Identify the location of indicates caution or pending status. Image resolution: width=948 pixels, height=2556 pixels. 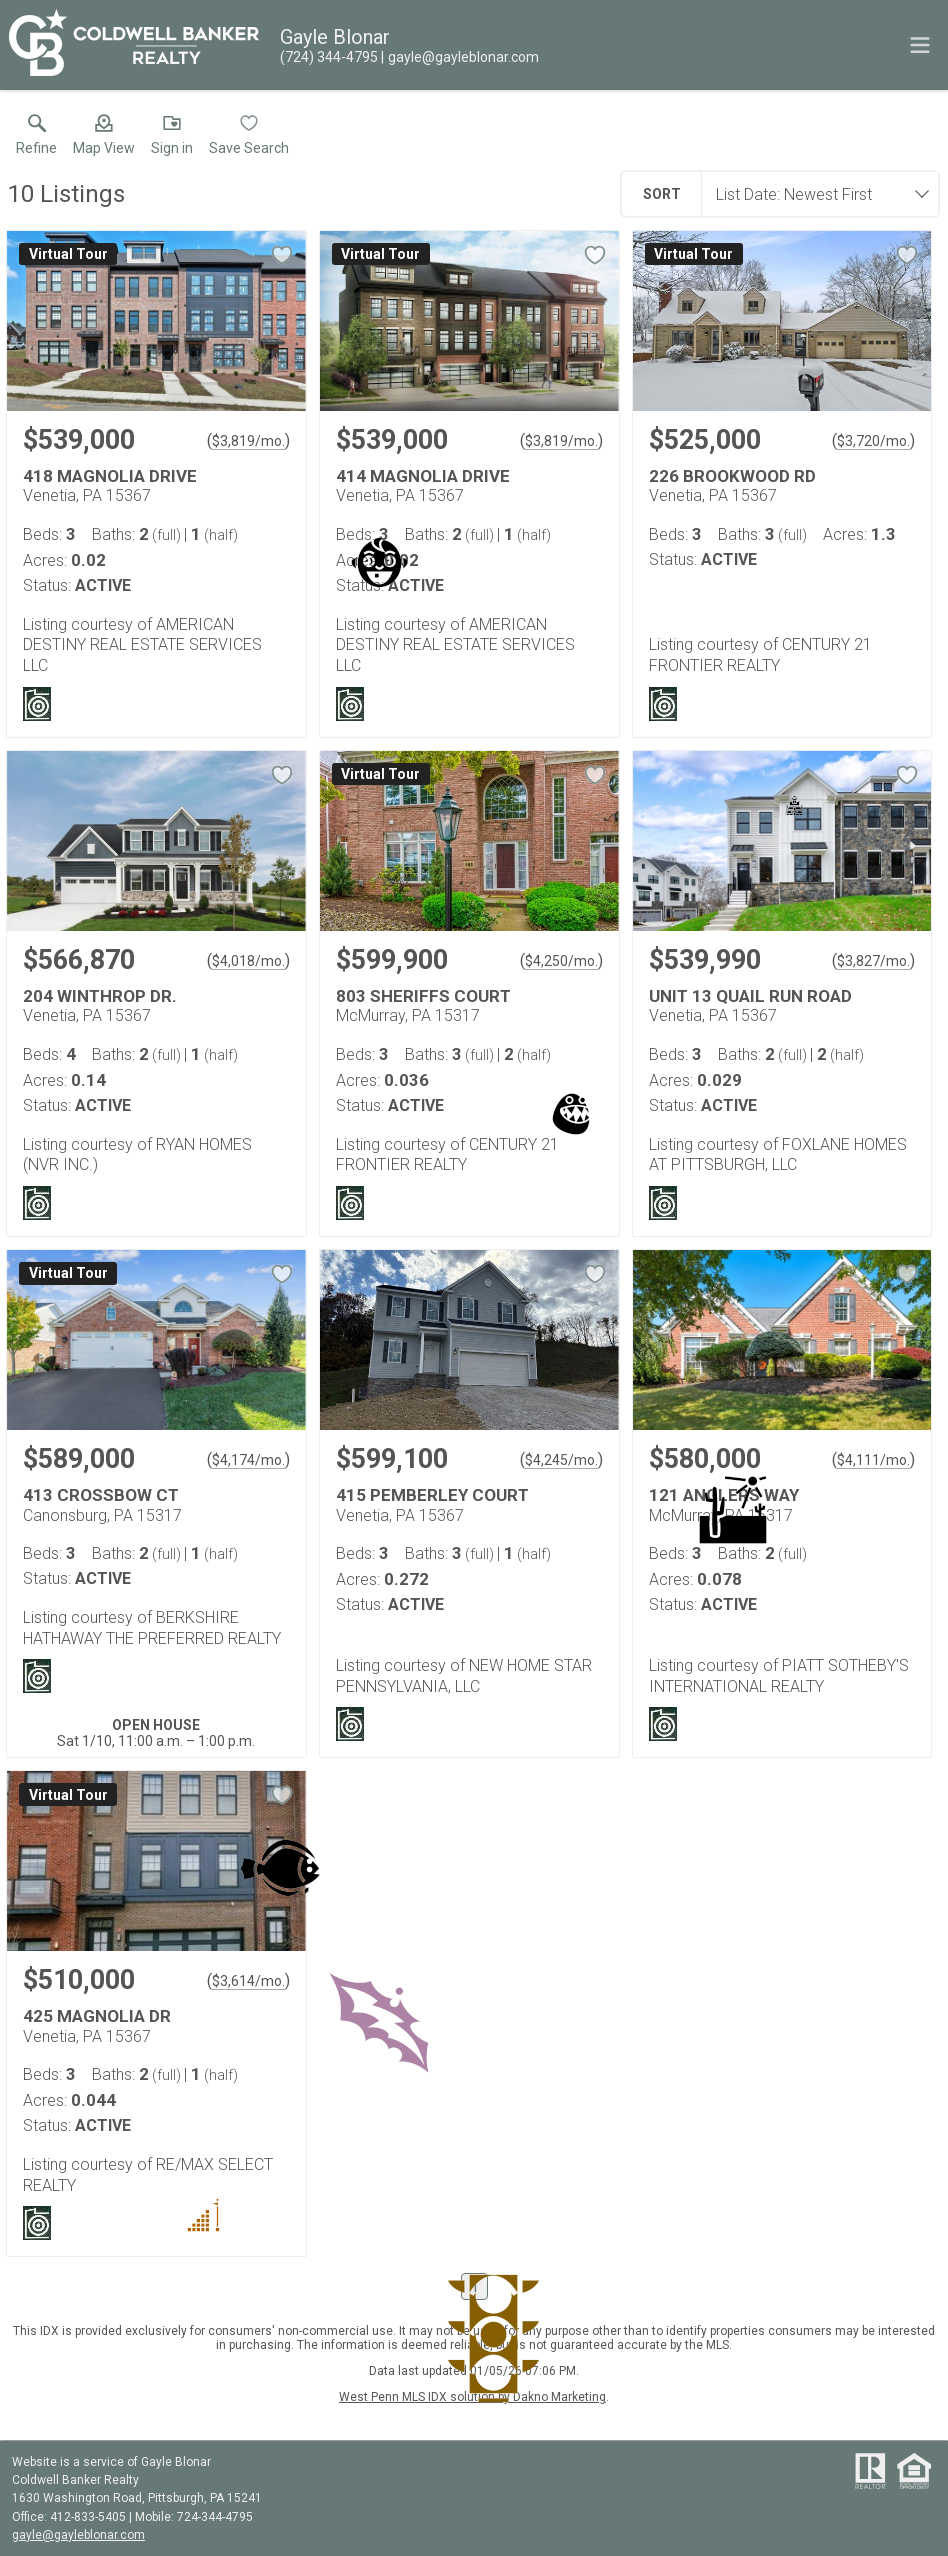
(493, 2338).